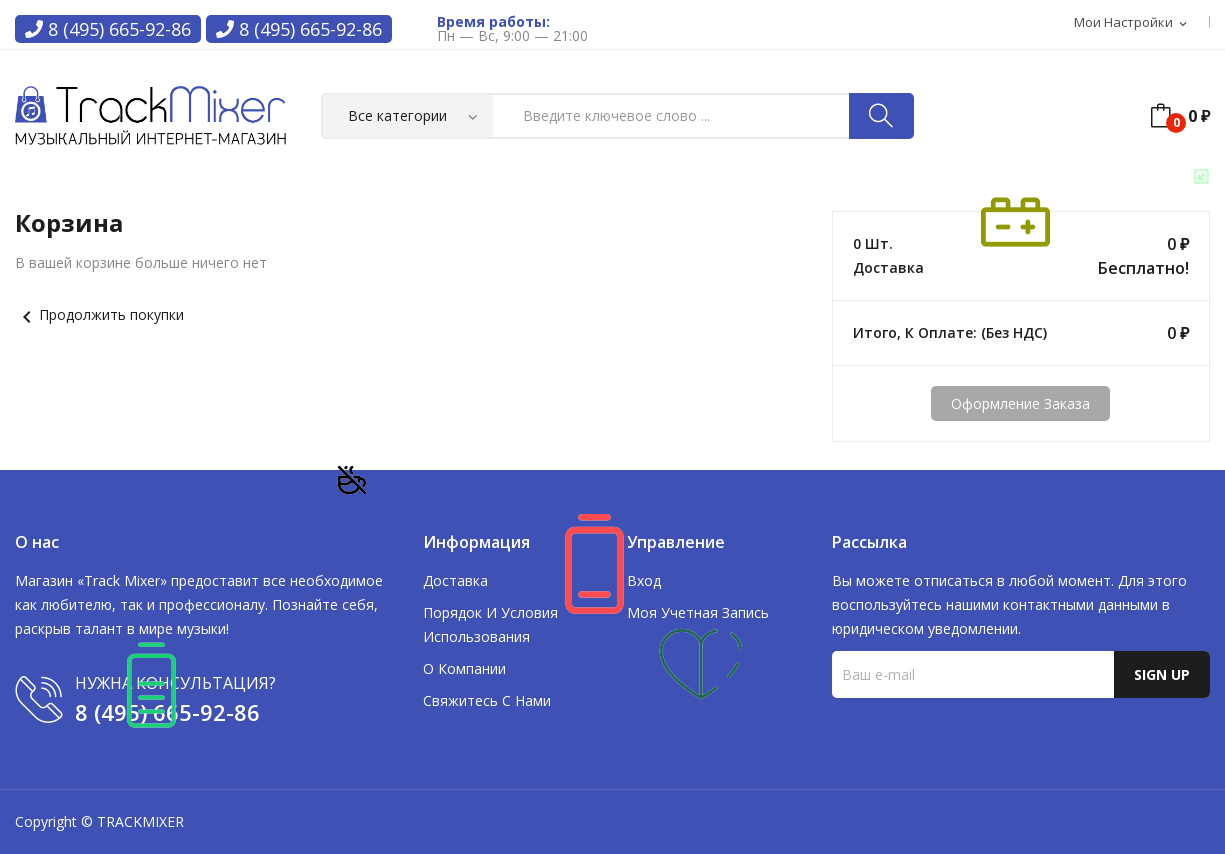  Describe the element at coordinates (701, 661) in the screenshot. I see `indicates partial like or favorite status` at that location.